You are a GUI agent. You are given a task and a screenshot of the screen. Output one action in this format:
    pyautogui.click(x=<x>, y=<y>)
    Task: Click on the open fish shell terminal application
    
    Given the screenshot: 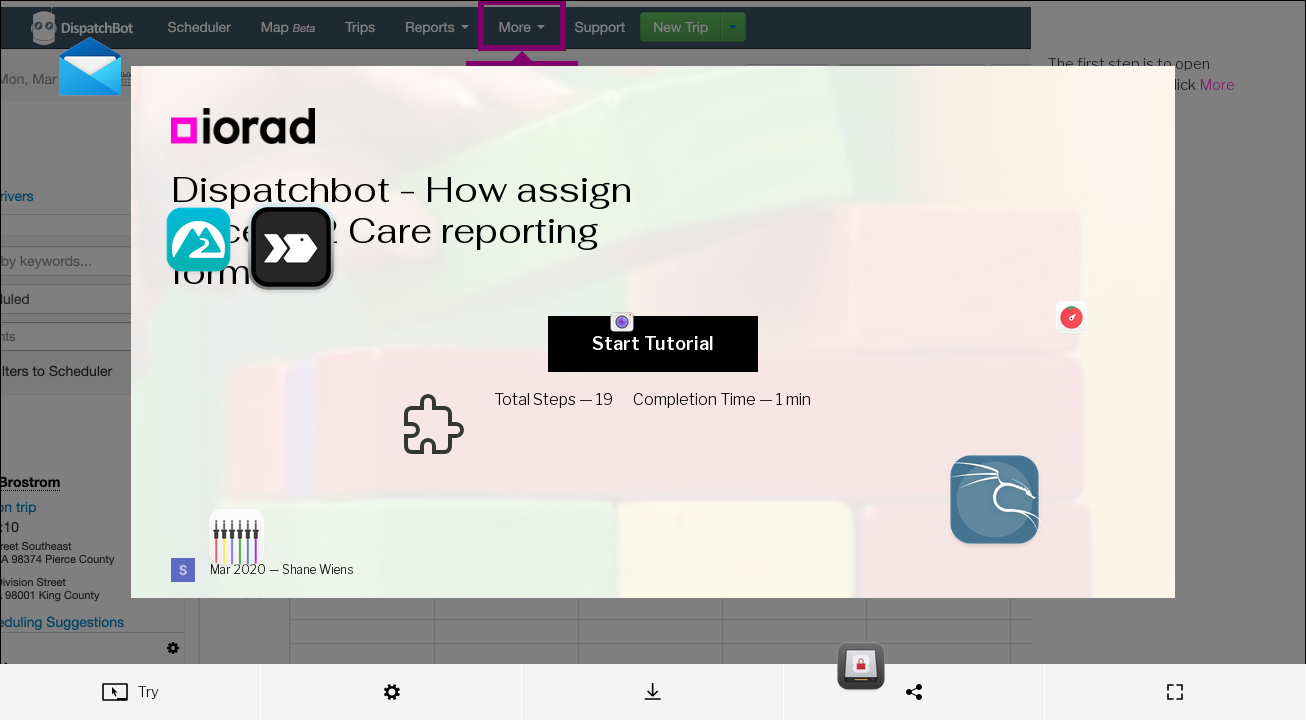 What is the action you would take?
    pyautogui.click(x=291, y=247)
    